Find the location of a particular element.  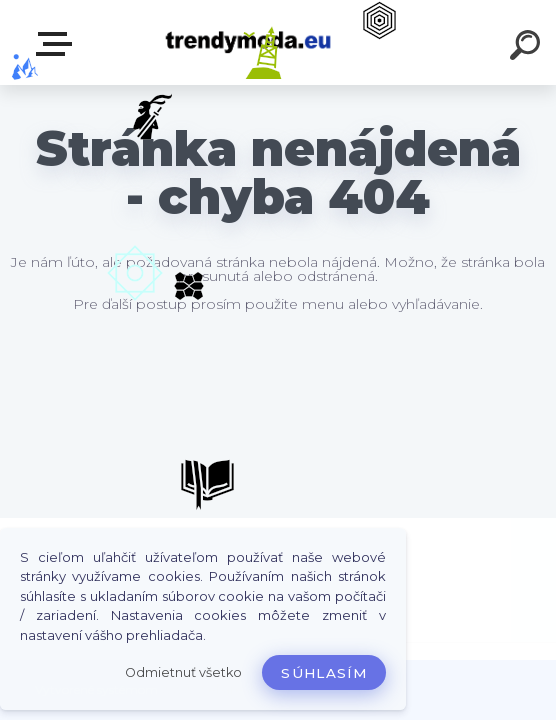

save current page as a bookmark is located at coordinates (207, 483).